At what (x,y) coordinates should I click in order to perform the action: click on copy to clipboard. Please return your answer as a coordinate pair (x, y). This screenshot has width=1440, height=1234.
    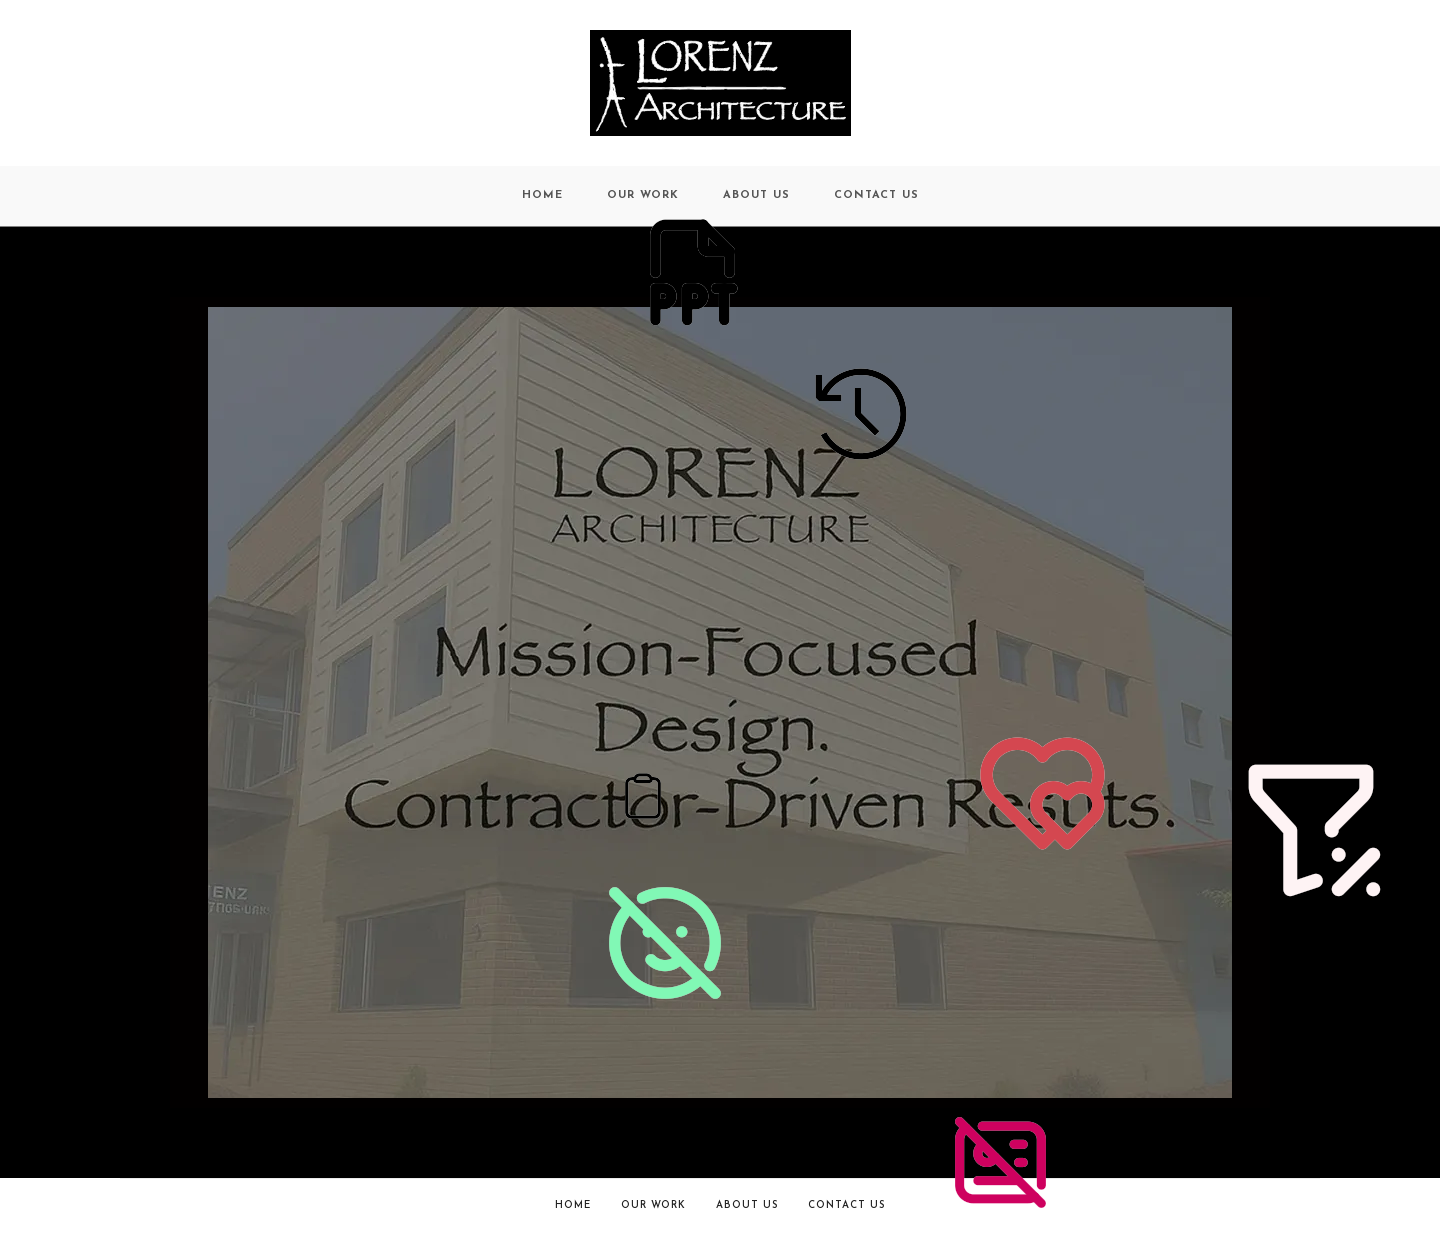
    Looking at the image, I should click on (643, 796).